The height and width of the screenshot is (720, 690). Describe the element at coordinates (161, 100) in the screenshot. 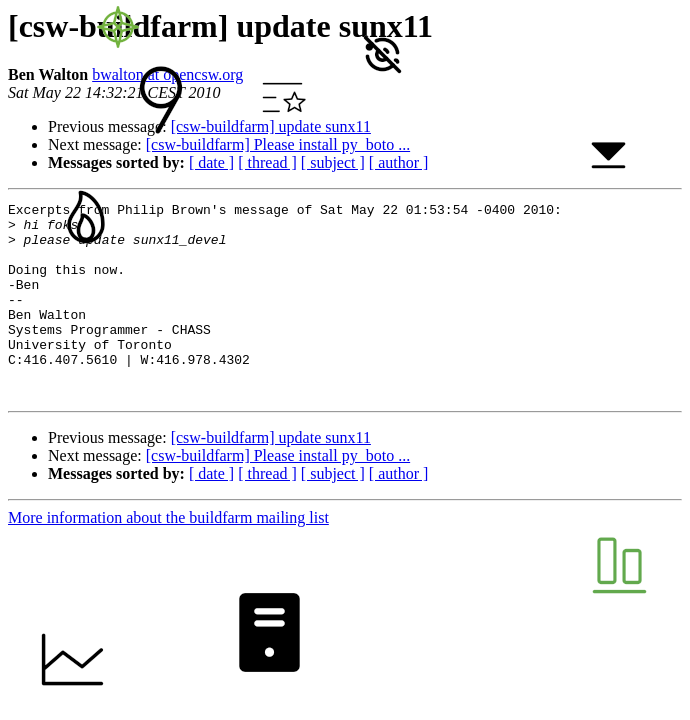

I see `indicates the number nine in a list or sequence` at that location.